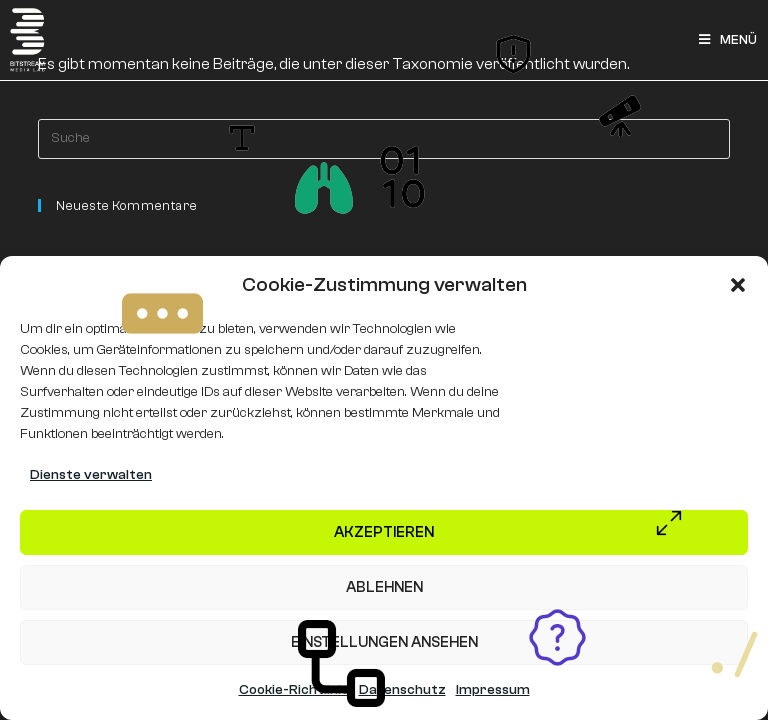 The width and height of the screenshot is (768, 720). What do you see at coordinates (341, 663) in the screenshot?
I see `view or manage automated workflows` at bounding box center [341, 663].